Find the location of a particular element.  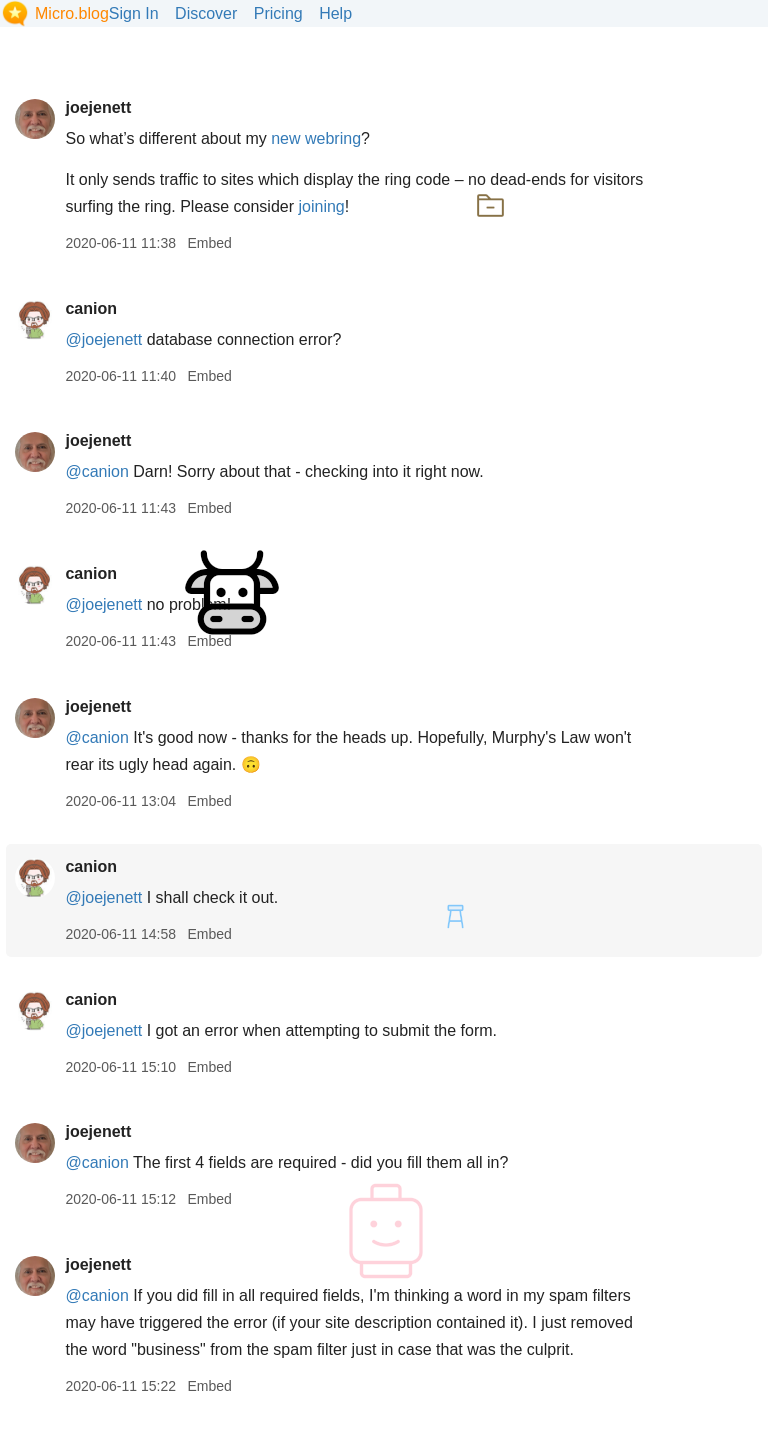

browse furniture or seating options is located at coordinates (455, 916).